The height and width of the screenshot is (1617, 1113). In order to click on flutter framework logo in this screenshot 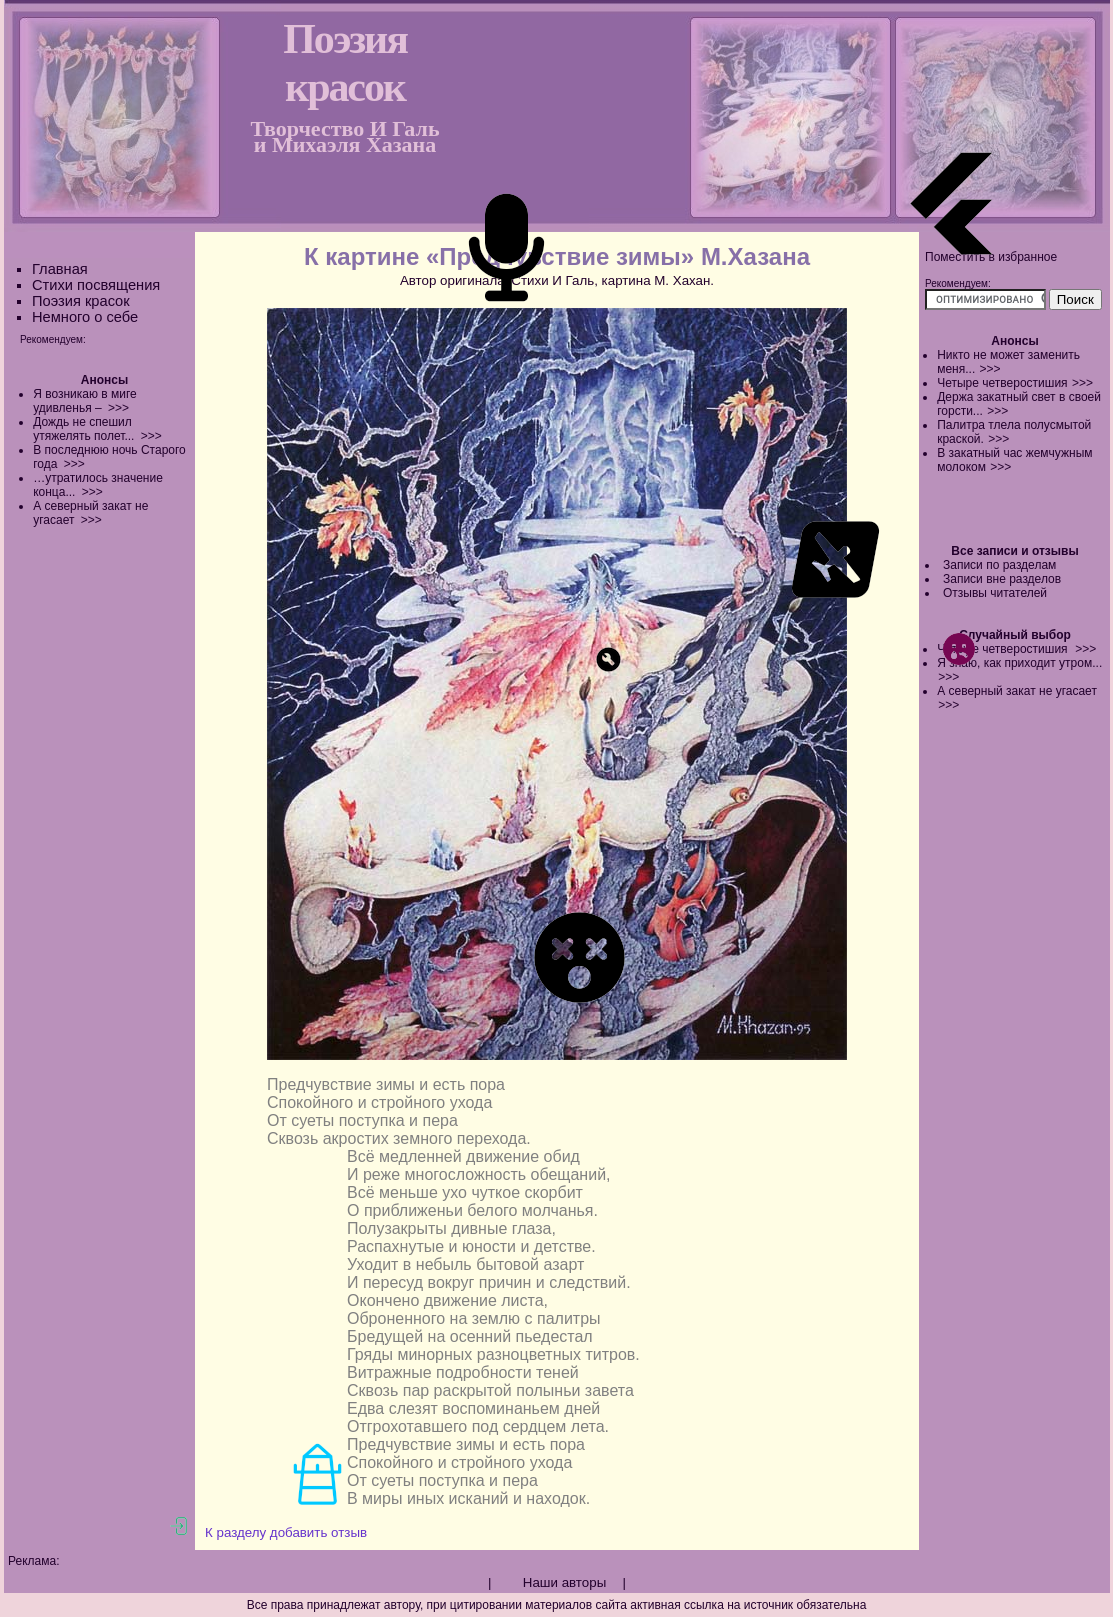, I will do `click(951, 203)`.